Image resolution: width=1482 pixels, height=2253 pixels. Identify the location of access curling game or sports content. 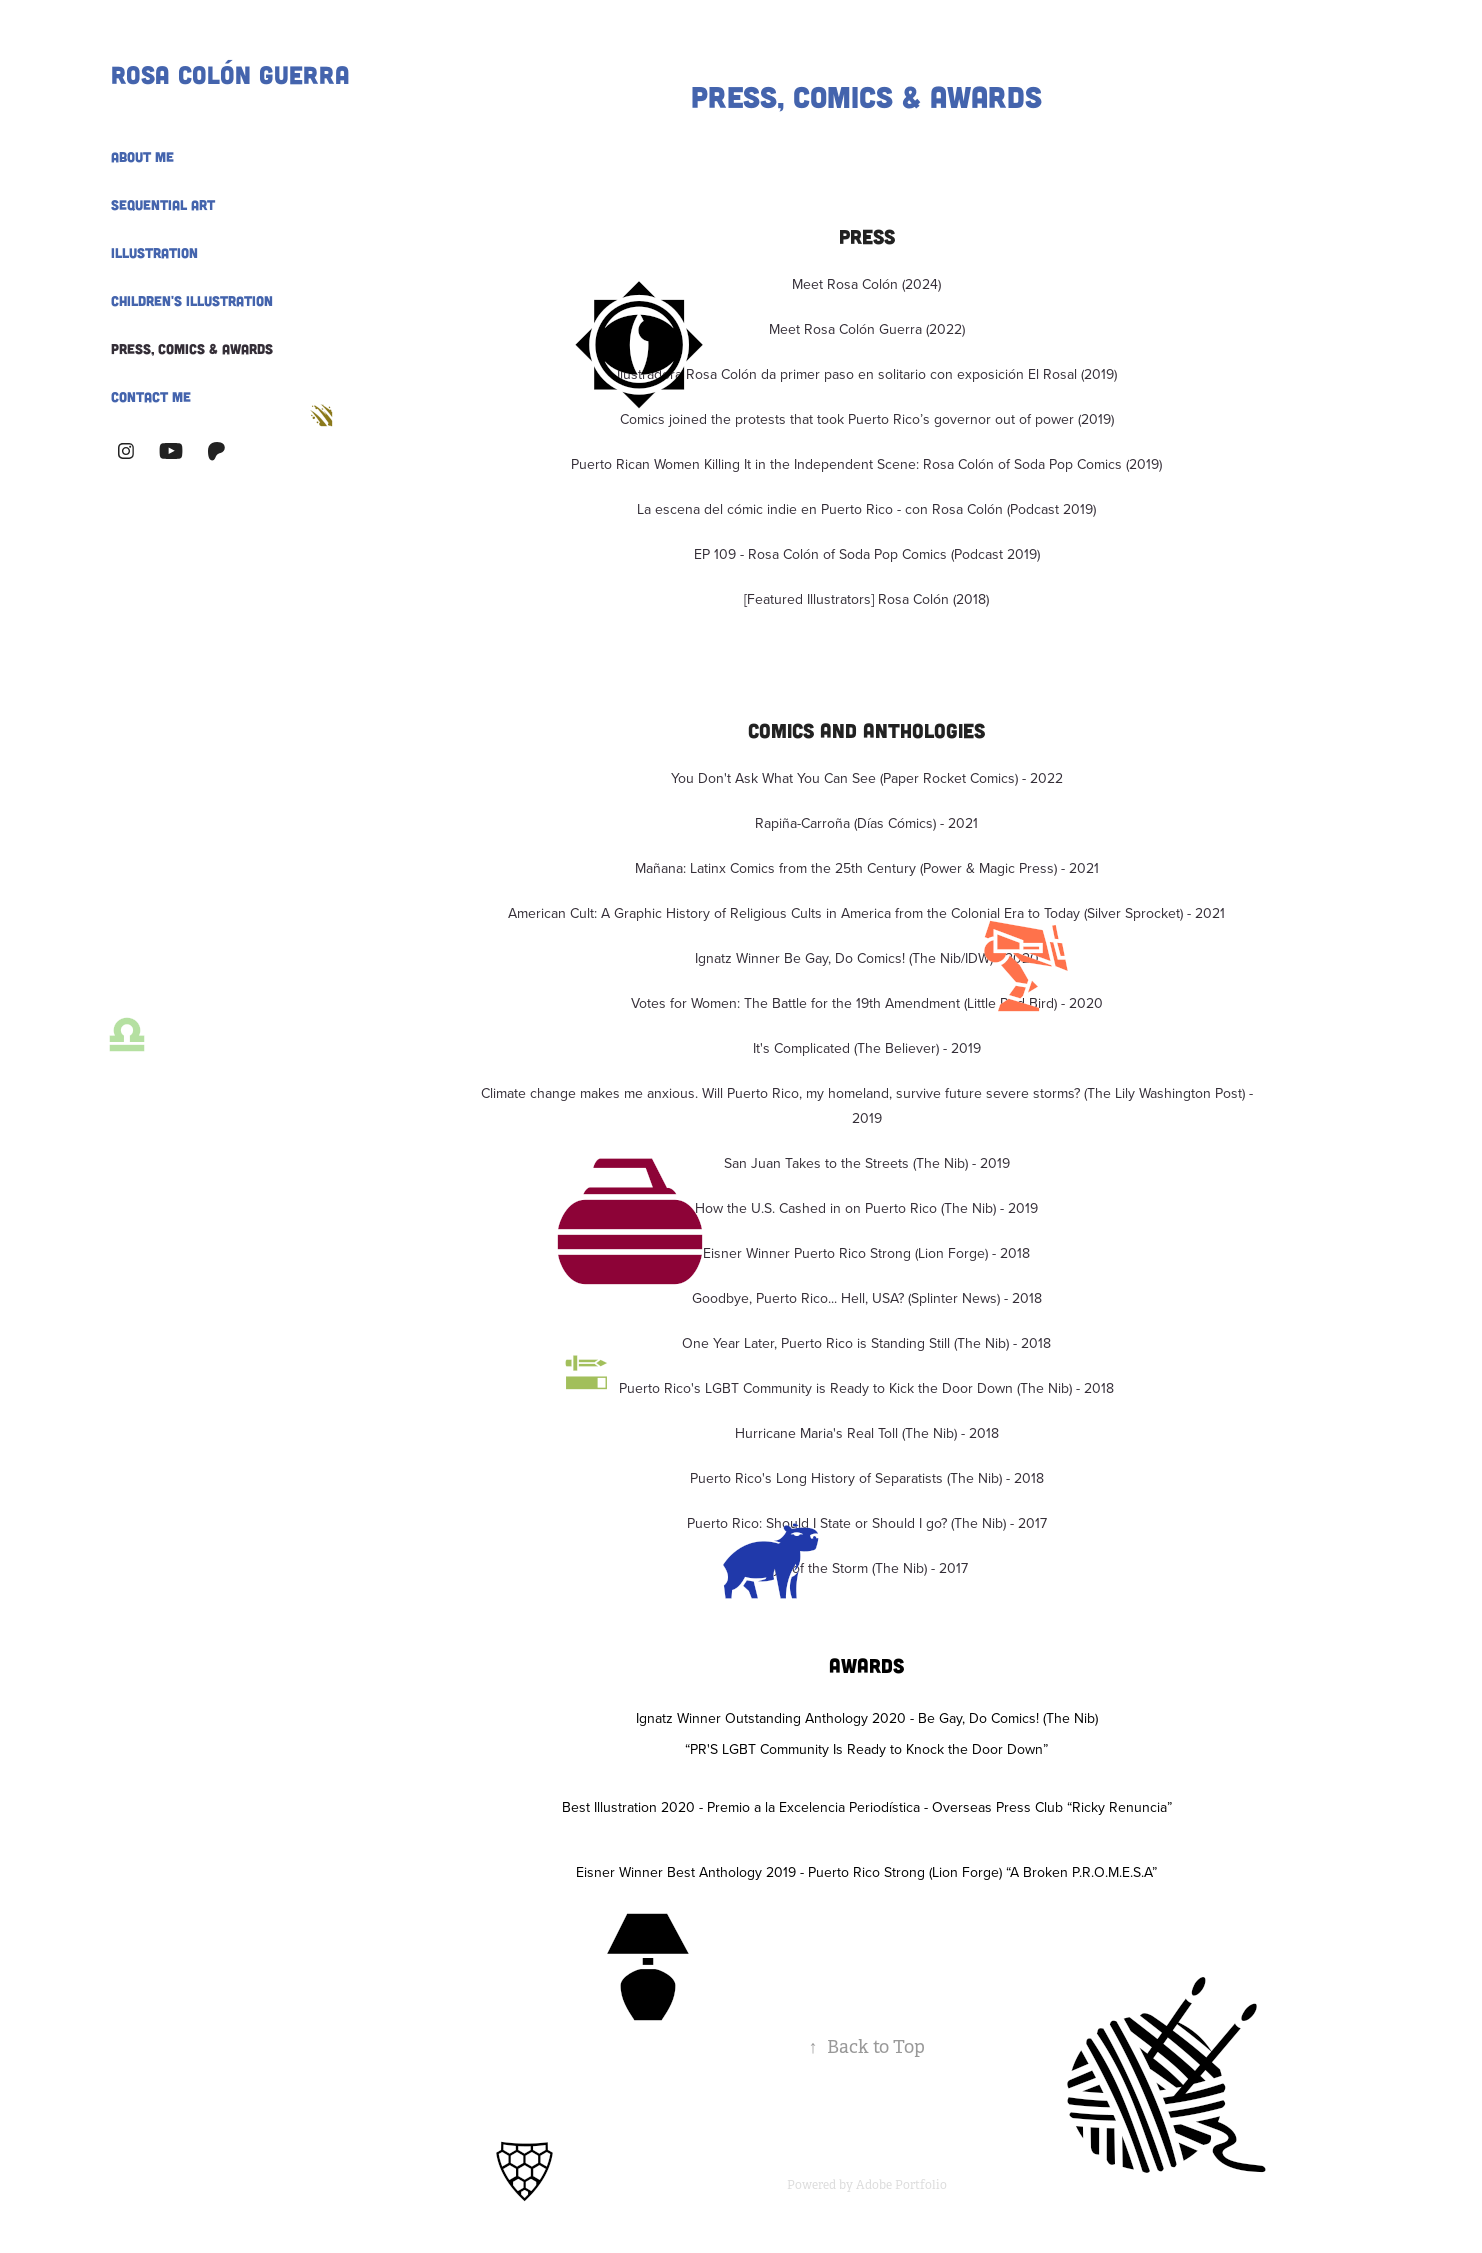
(630, 1212).